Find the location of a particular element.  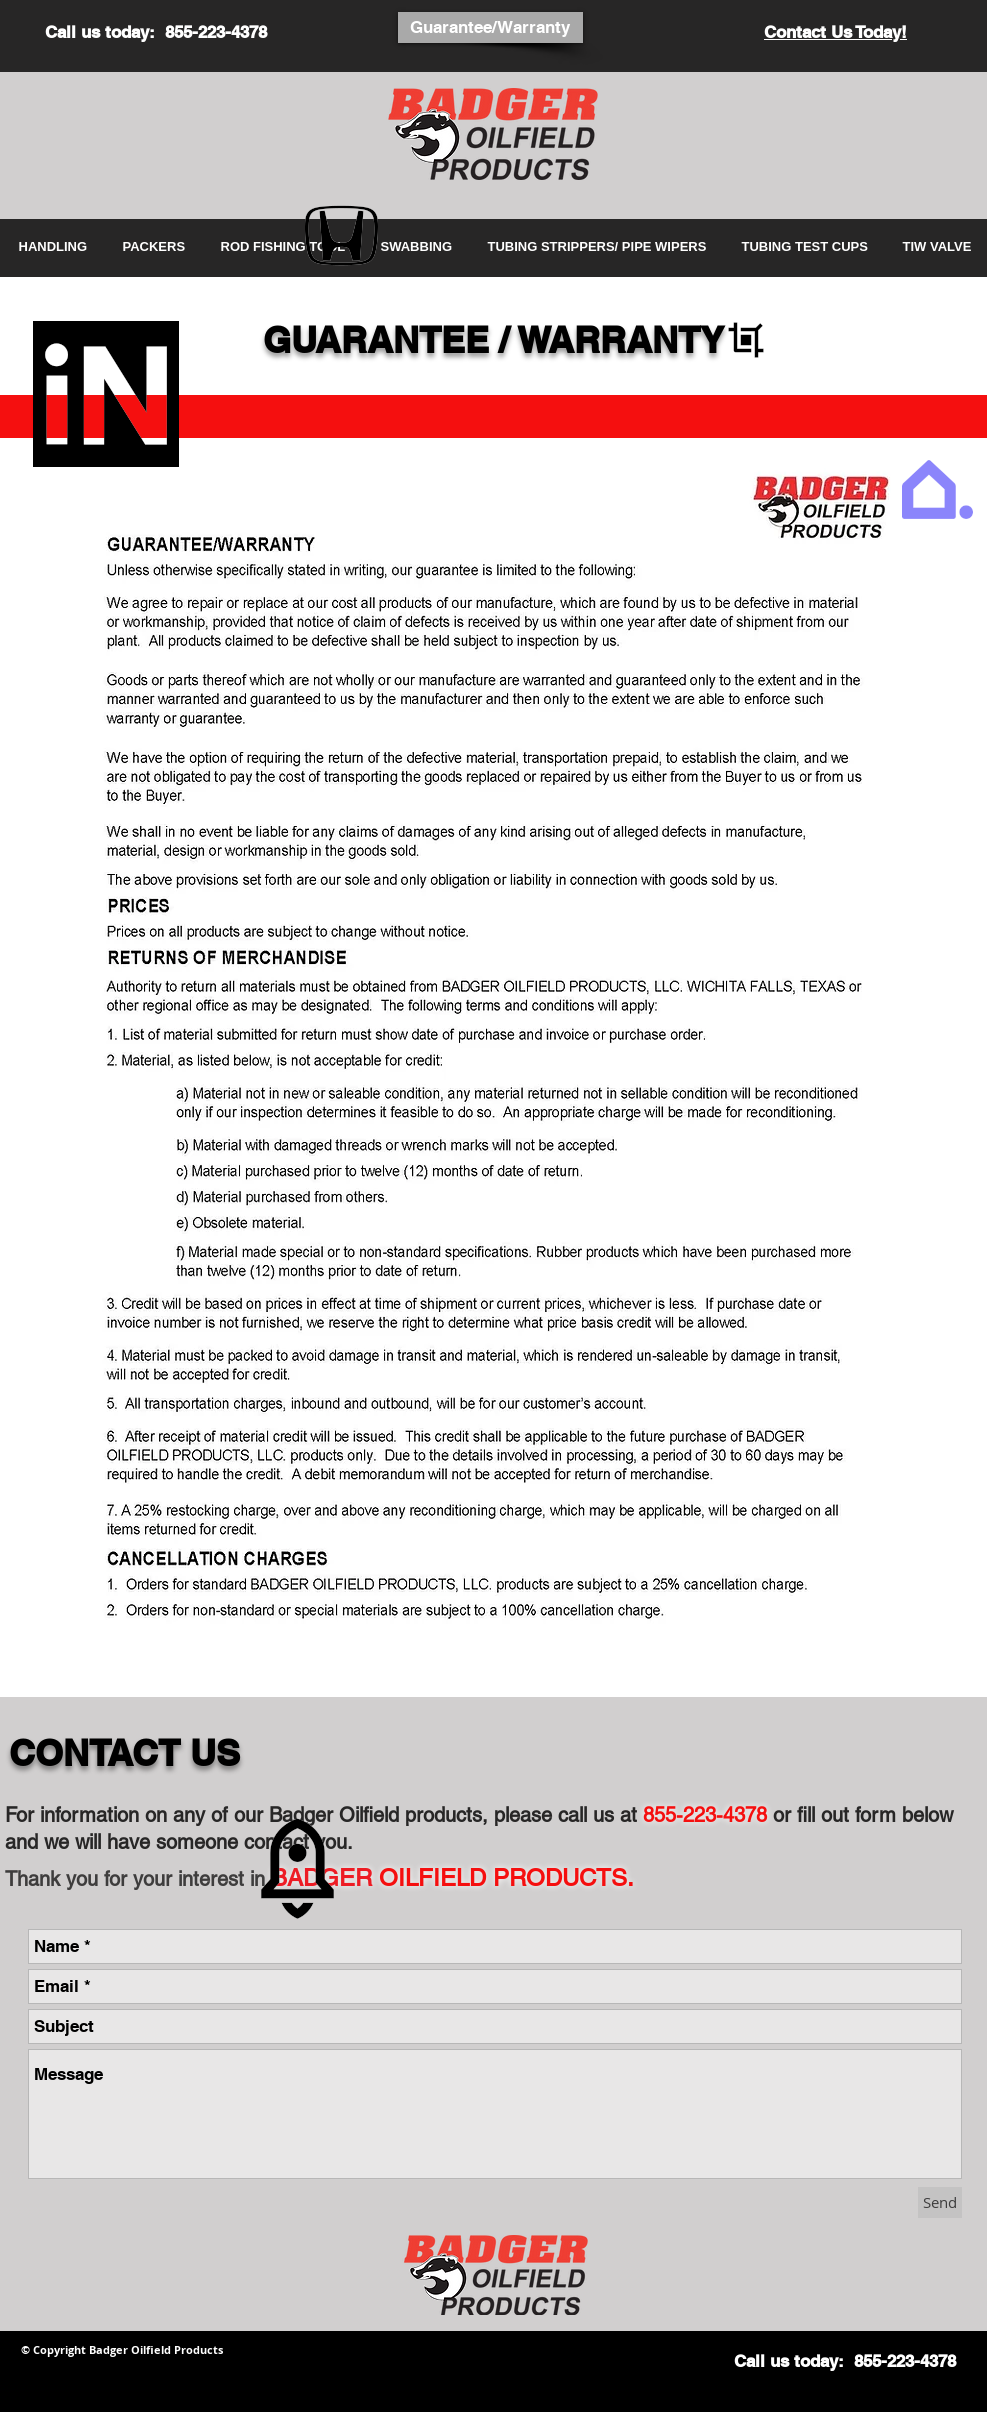

Honda brand or dealership app is located at coordinates (341, 235).